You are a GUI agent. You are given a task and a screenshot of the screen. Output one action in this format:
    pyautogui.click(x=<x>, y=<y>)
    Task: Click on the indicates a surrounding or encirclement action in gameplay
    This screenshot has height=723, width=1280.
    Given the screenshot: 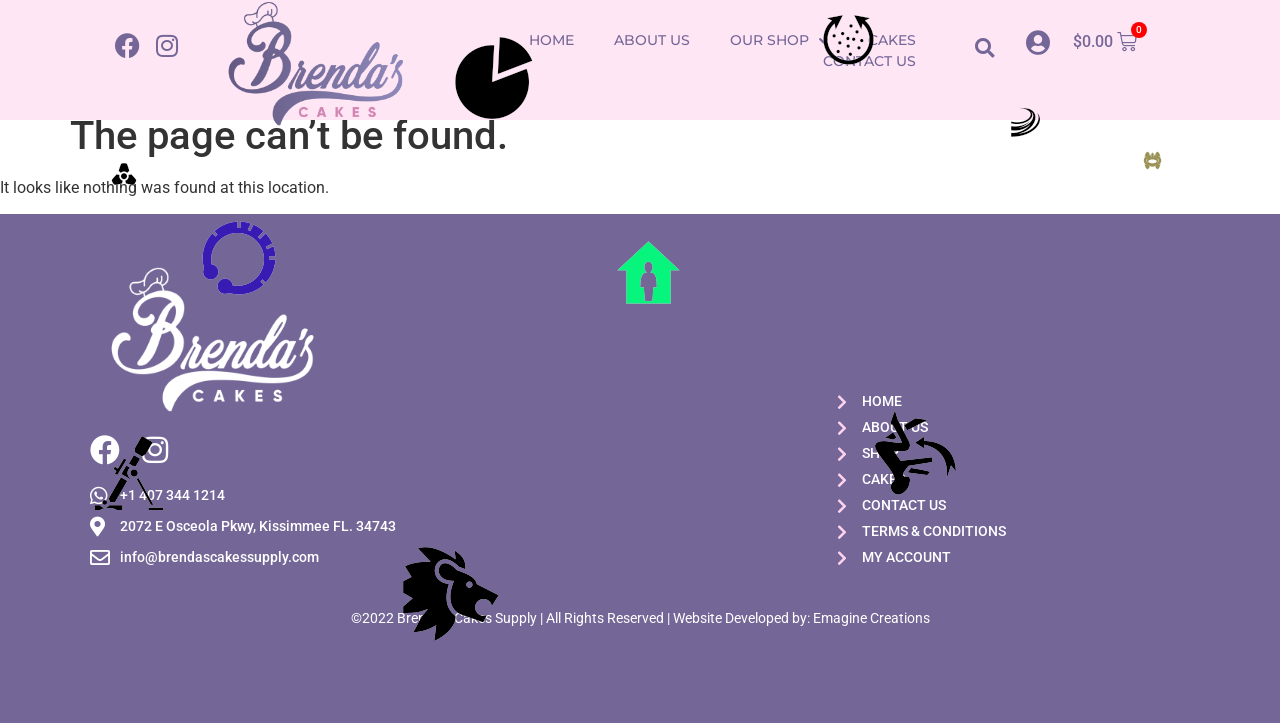 What is the action you would take?
    pyautogui.click(x=848, y=39)
    